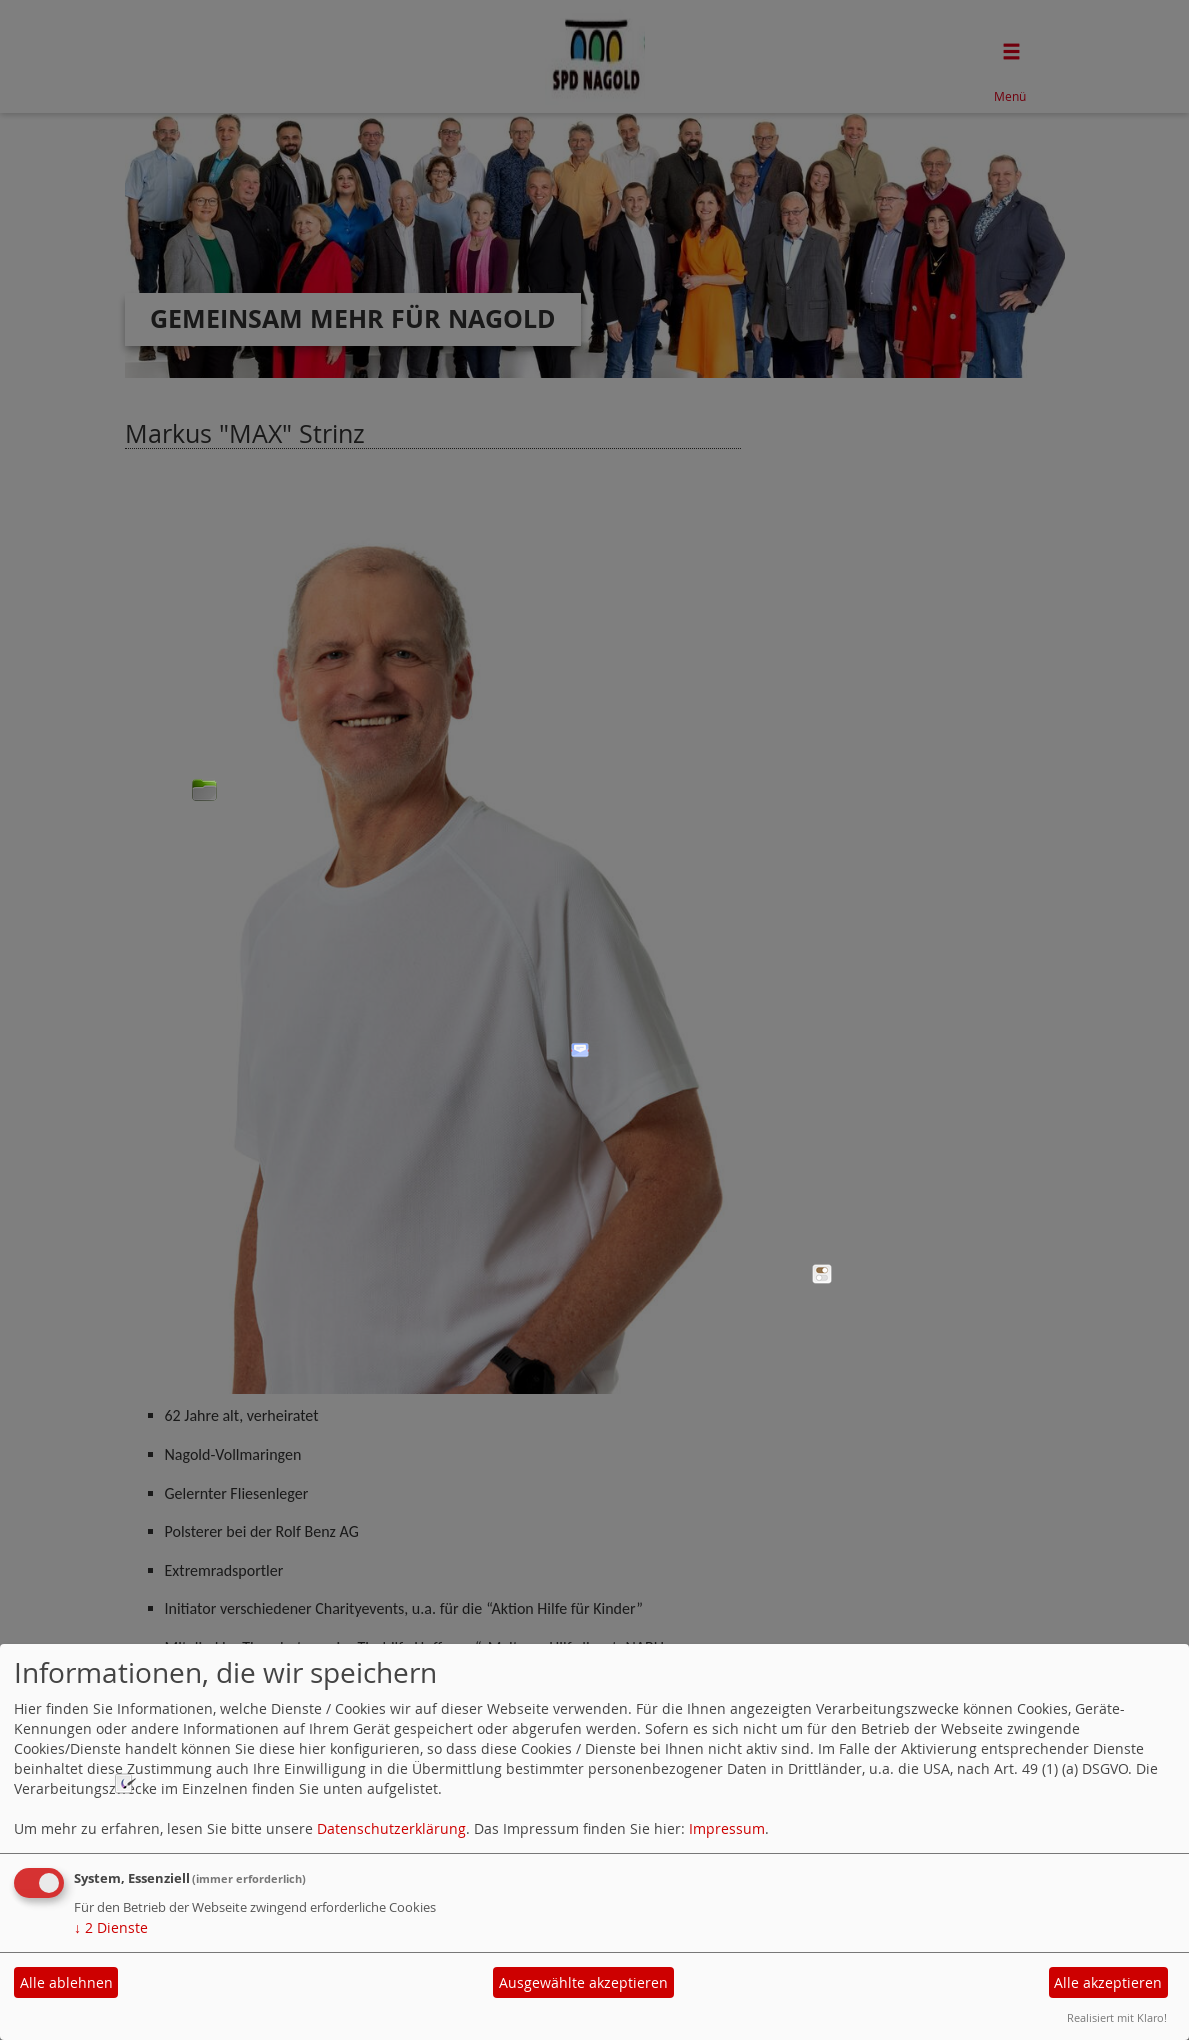  I want to click on open unity tweak tool settings, so click(822, 1274).